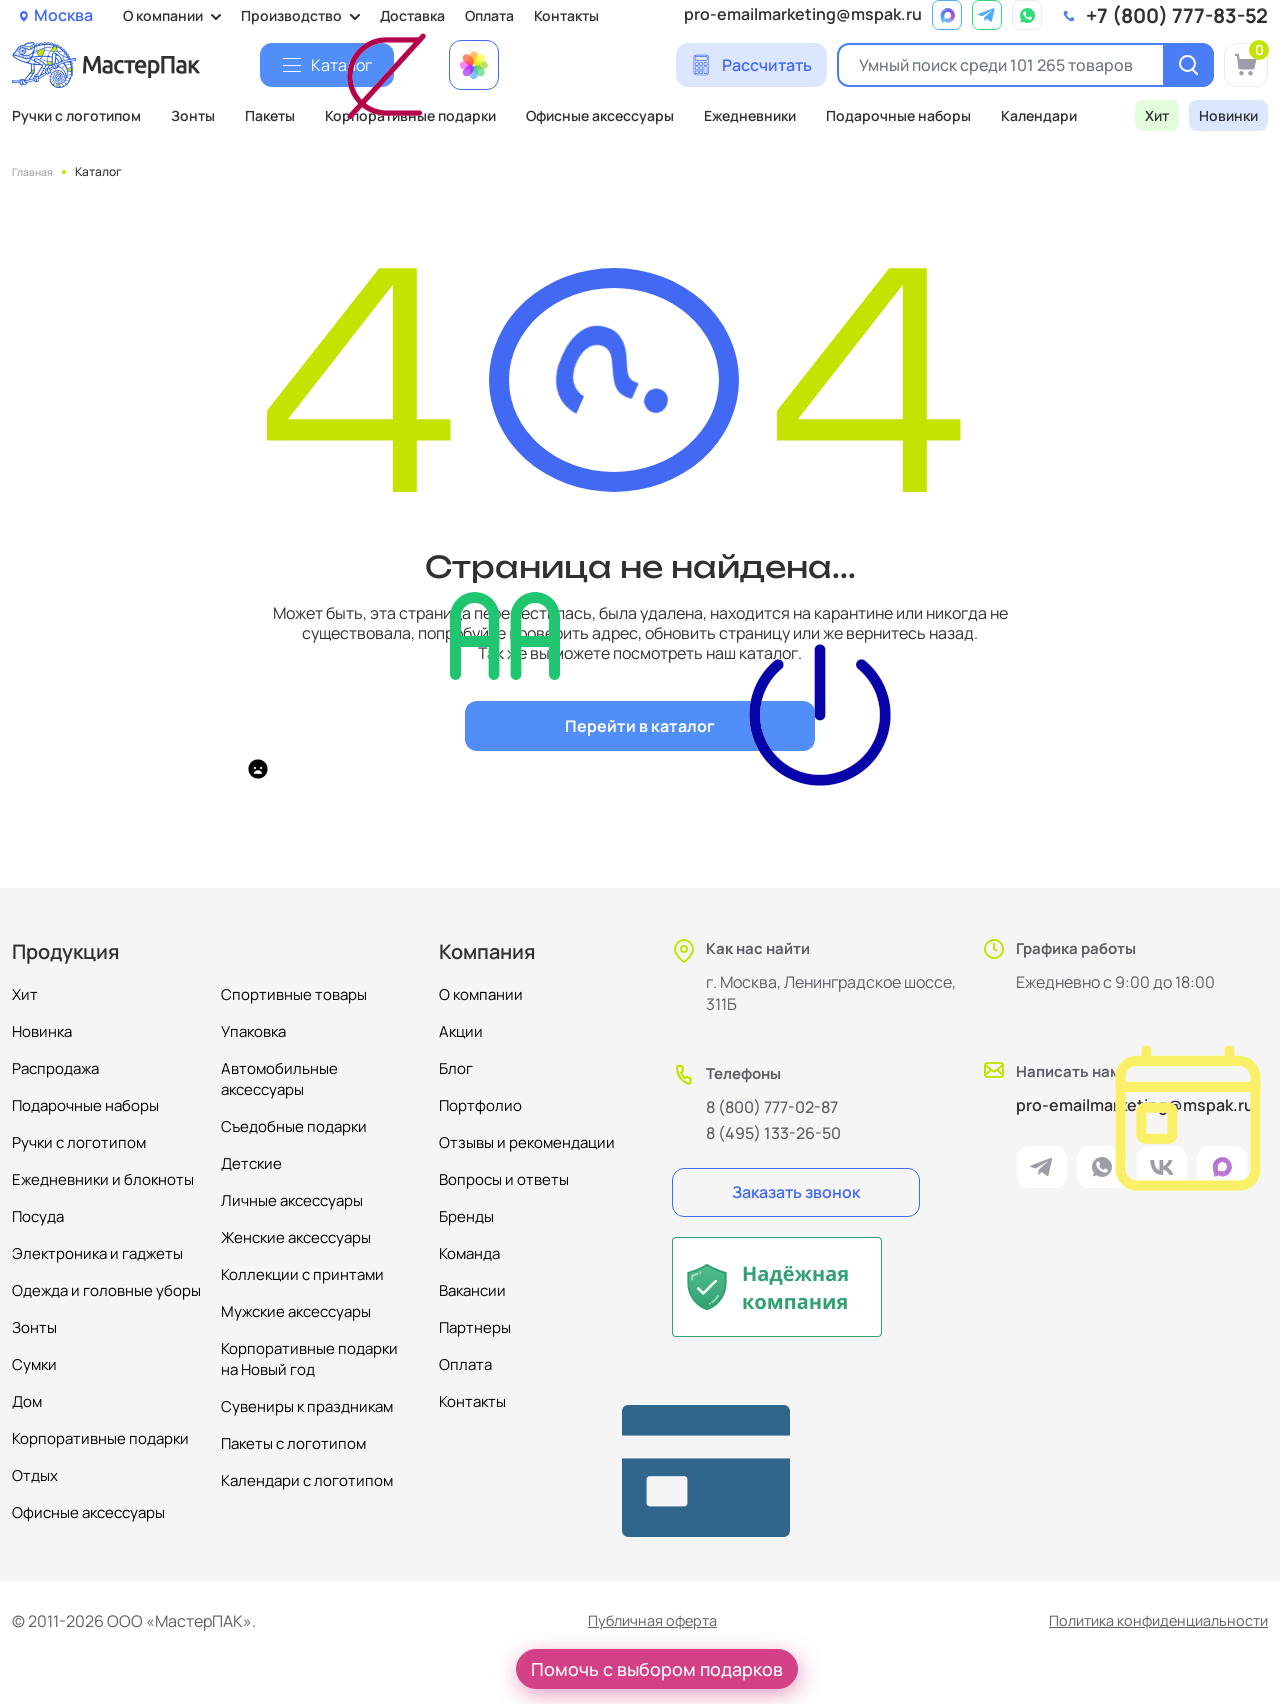 The width and height of the screenshot is (1280, 1704). Describe the element at coordinates (505, 636) in the screenshot. I see `switch text to uppercase` at that location.